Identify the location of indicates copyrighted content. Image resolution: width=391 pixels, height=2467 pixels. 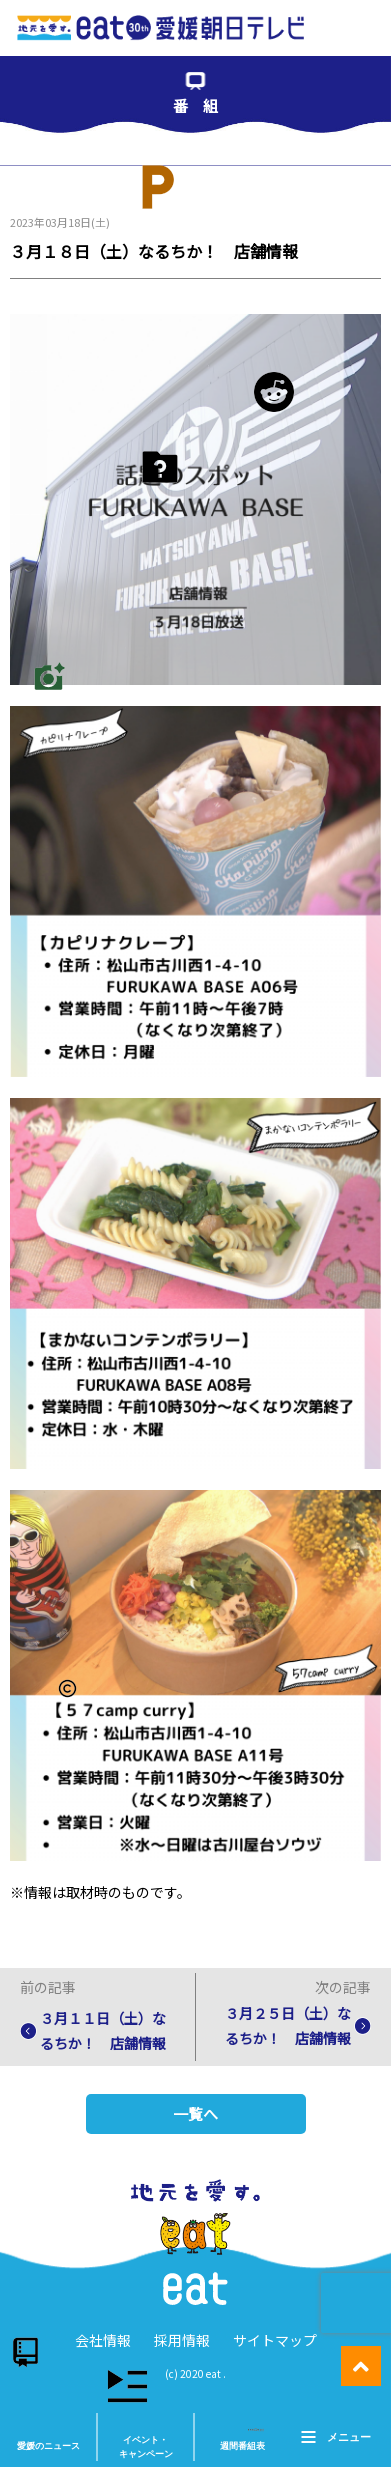
(67, 1688).